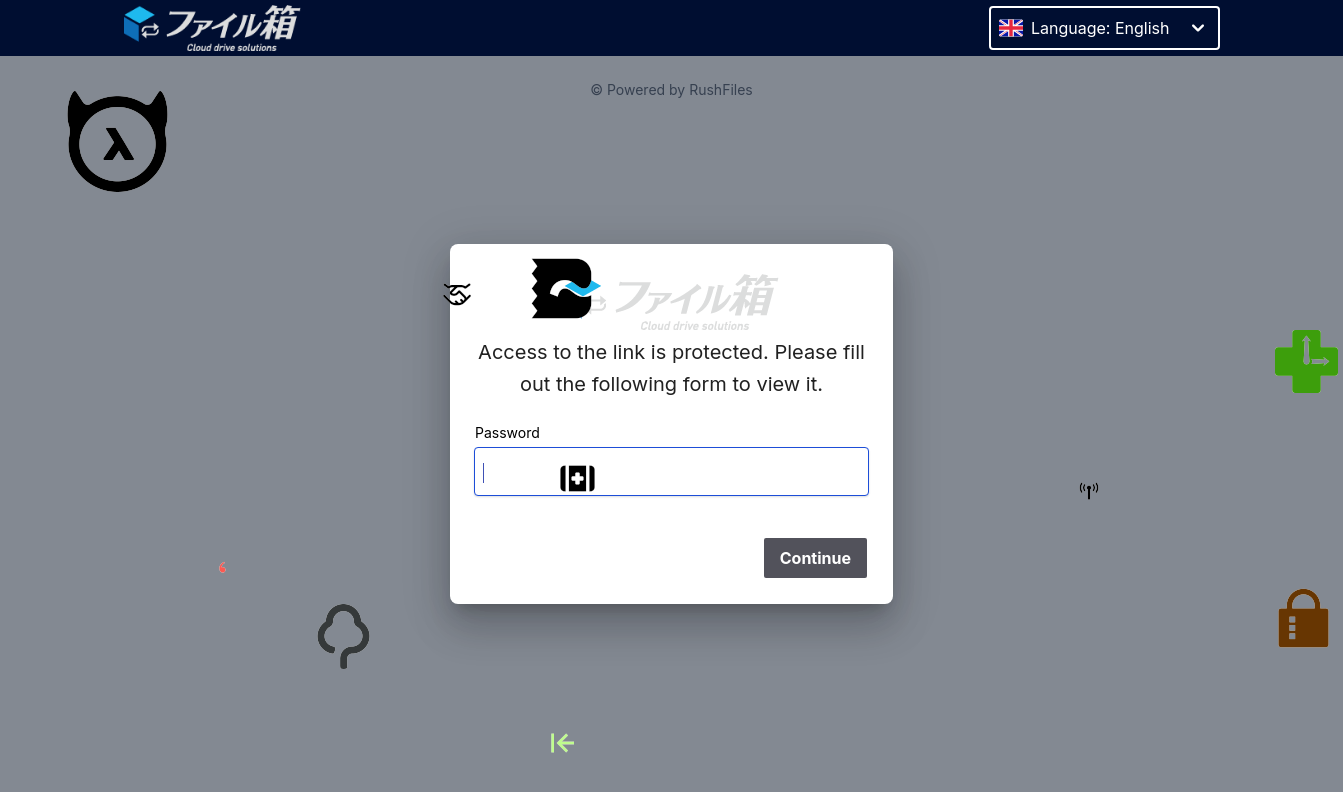  Describe the element at coordinates (1089, 491) in the screenshot. I see `broadcast or transmit a signal` at that location.